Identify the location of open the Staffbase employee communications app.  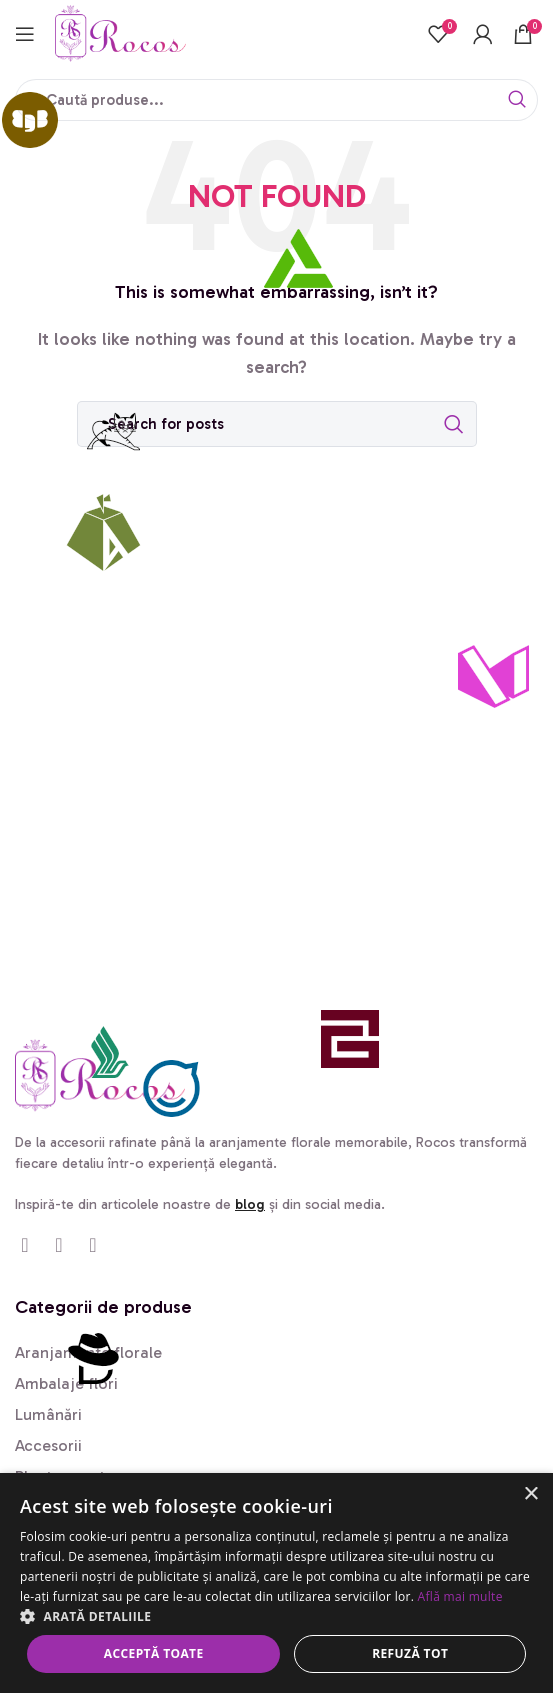
(171, 1088).